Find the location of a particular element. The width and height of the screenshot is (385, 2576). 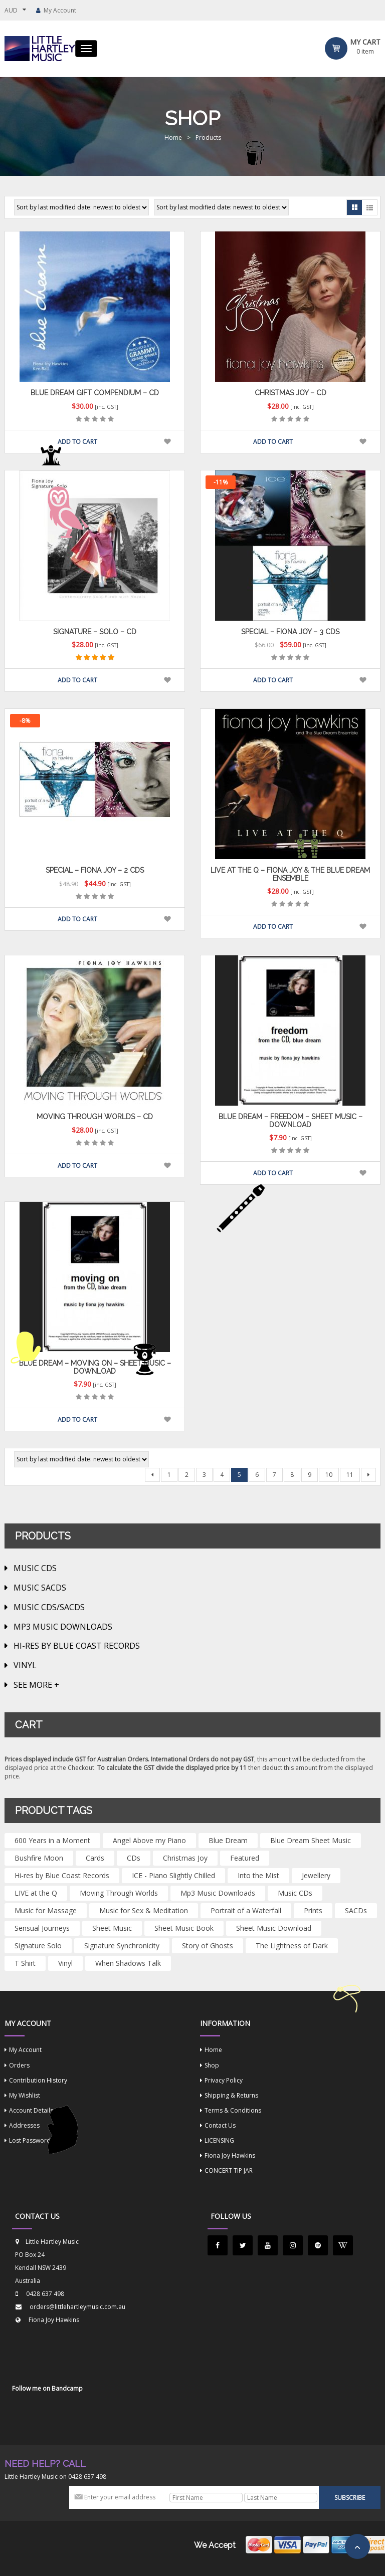

represents a barn owl character or creature in a game is located at coordinates (68, 511).